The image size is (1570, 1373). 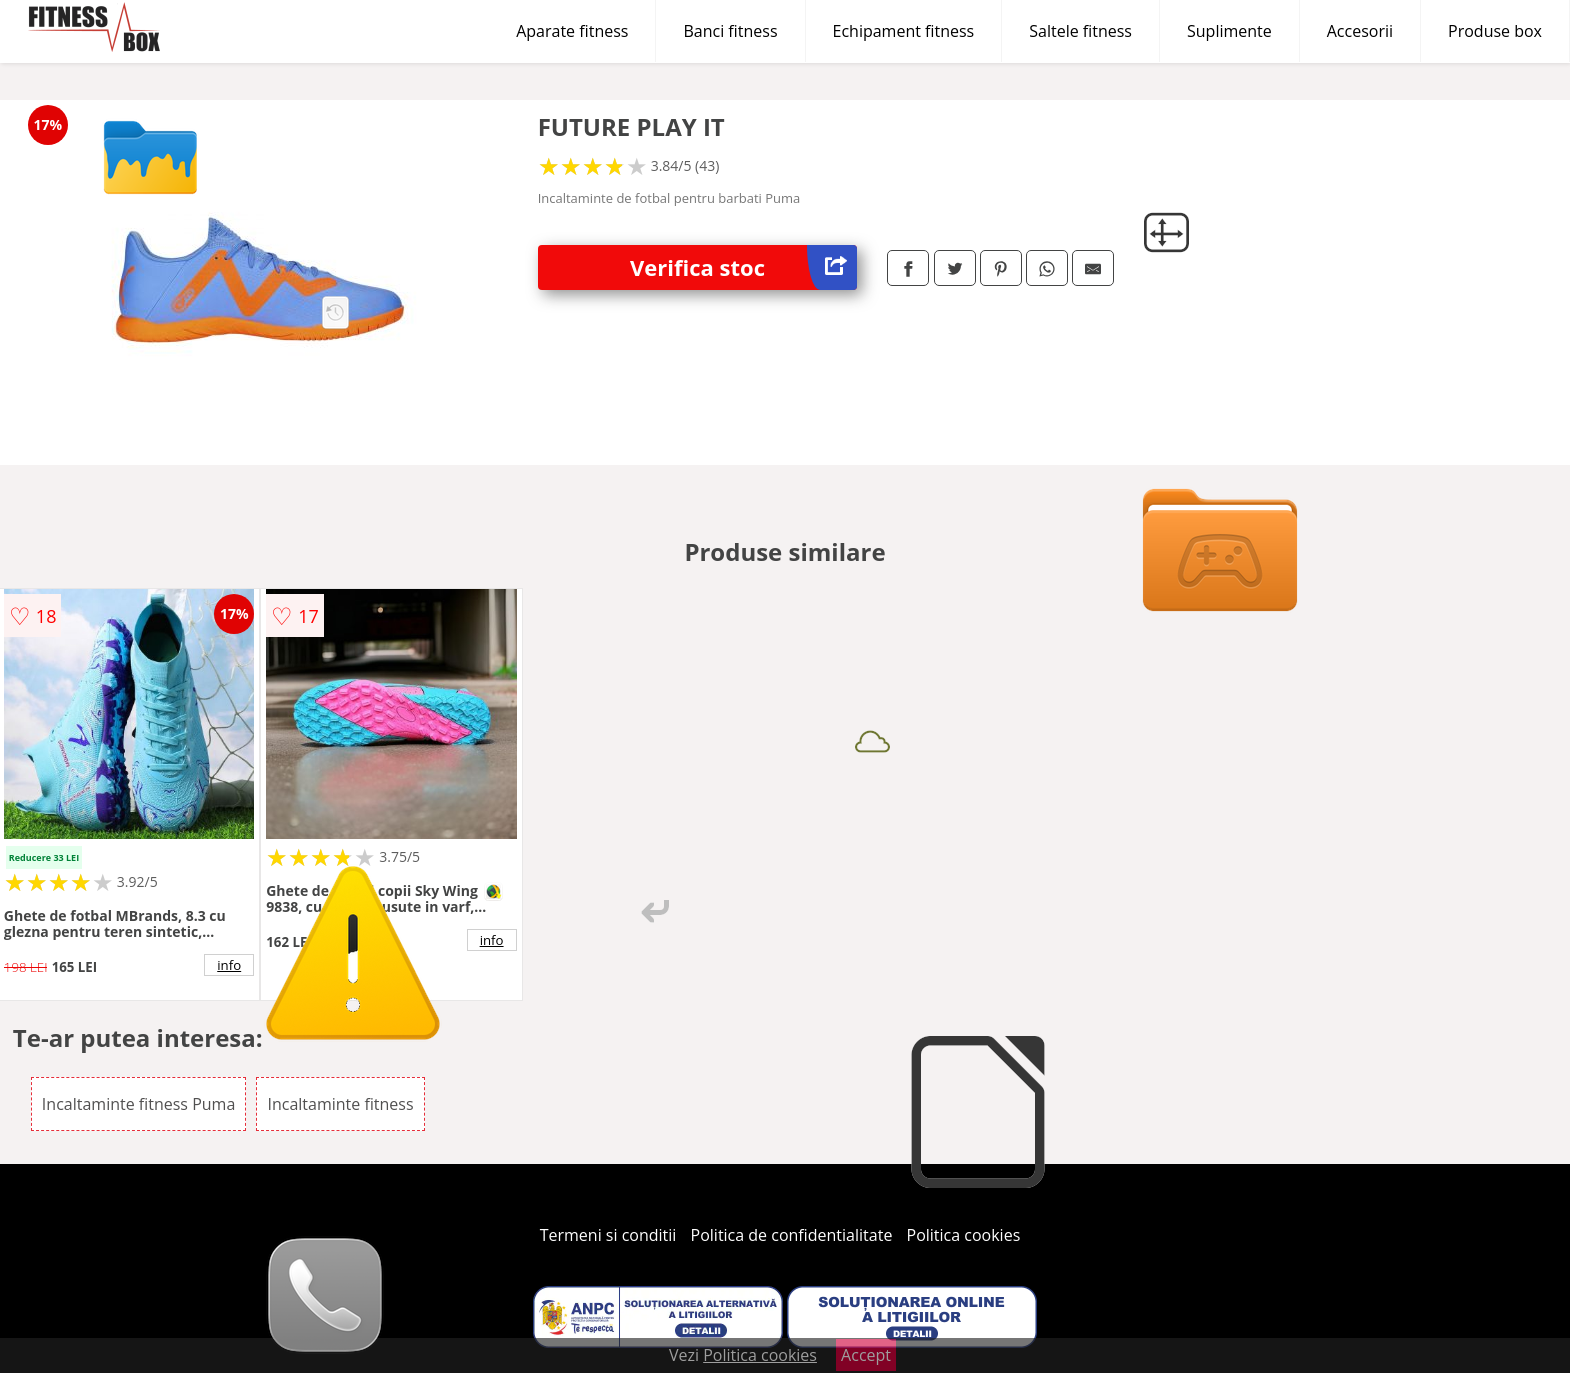 I want to click on adjust display or screen settings, so click(x=1166, y=232).